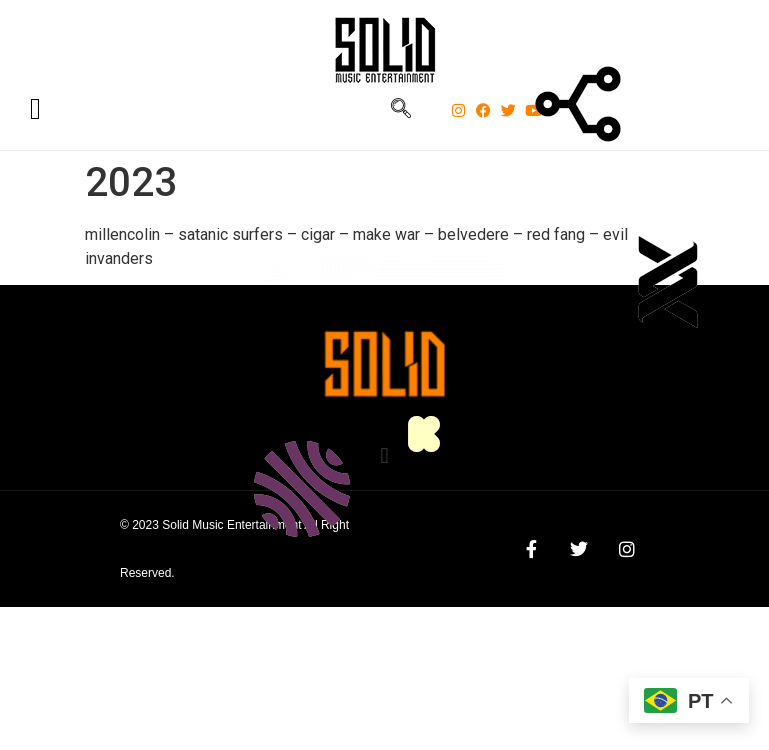 The width and height of the screenshot is (769, 750). Describe the element at coordinates (302, 489) in the screenshot. I see `HAL company or brand logo` at that location.